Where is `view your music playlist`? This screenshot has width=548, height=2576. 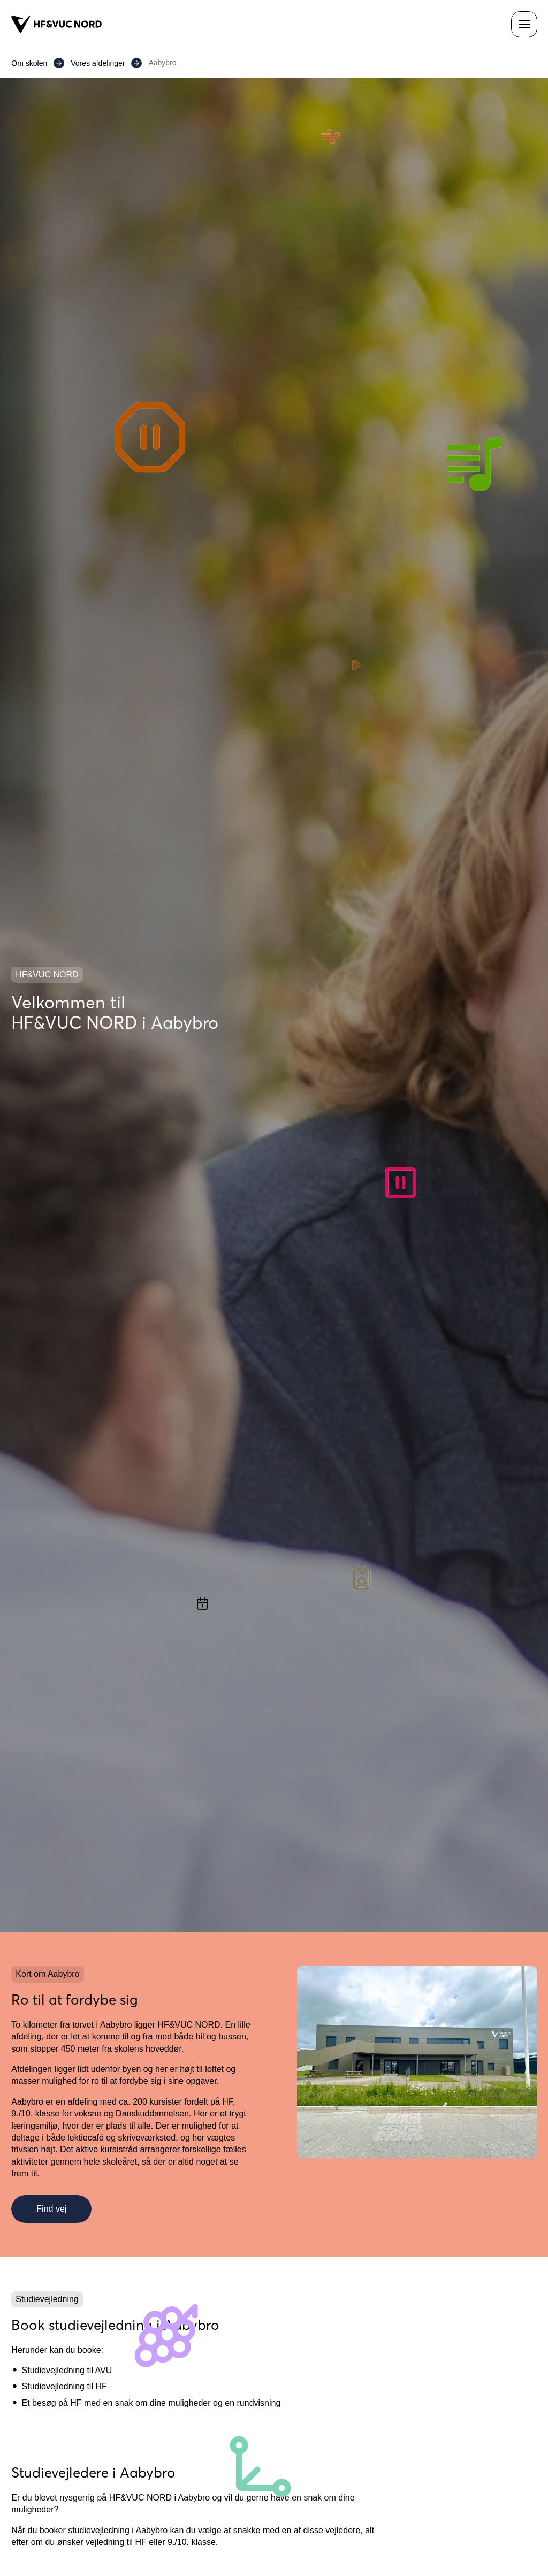
view your music playlist is located at coordinates (474, 463).